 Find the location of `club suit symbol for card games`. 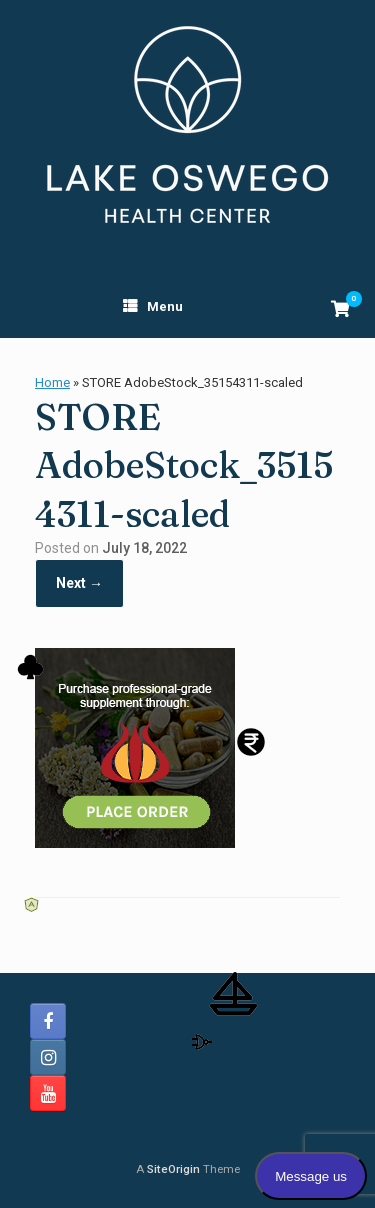

club suit symbol for card games is located at coordinates (30, 667).